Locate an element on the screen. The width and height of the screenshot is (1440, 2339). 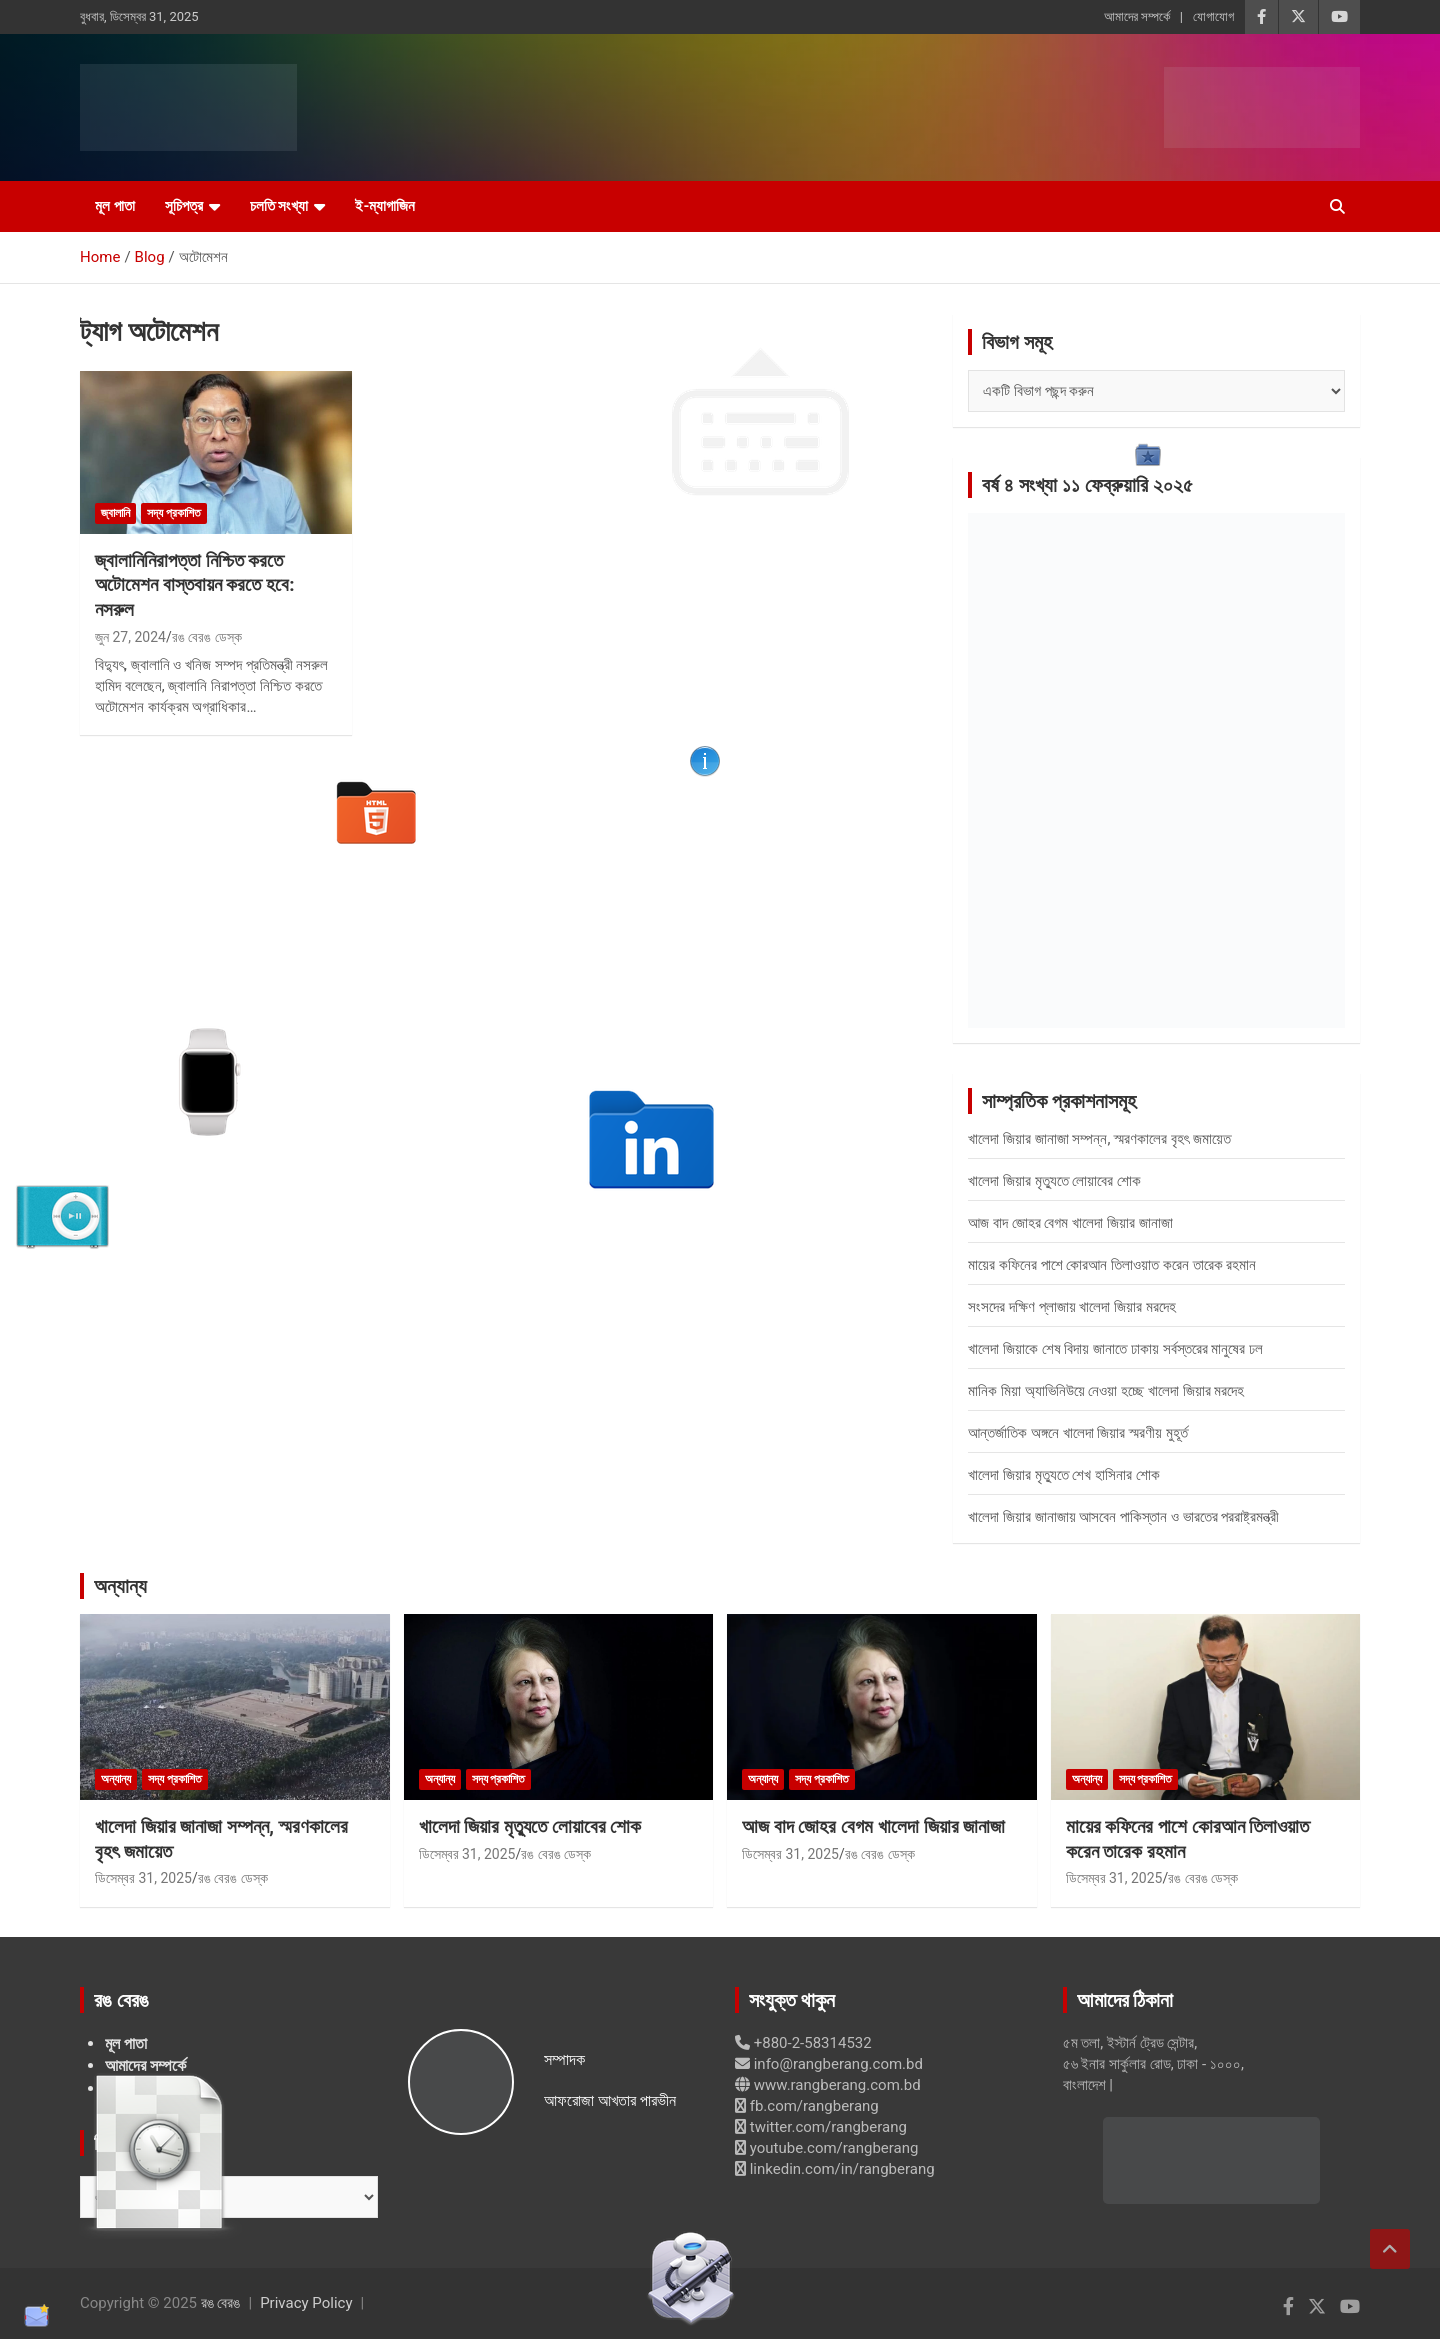
iPod shuffle device connected is located at coordinates (62, 1199).